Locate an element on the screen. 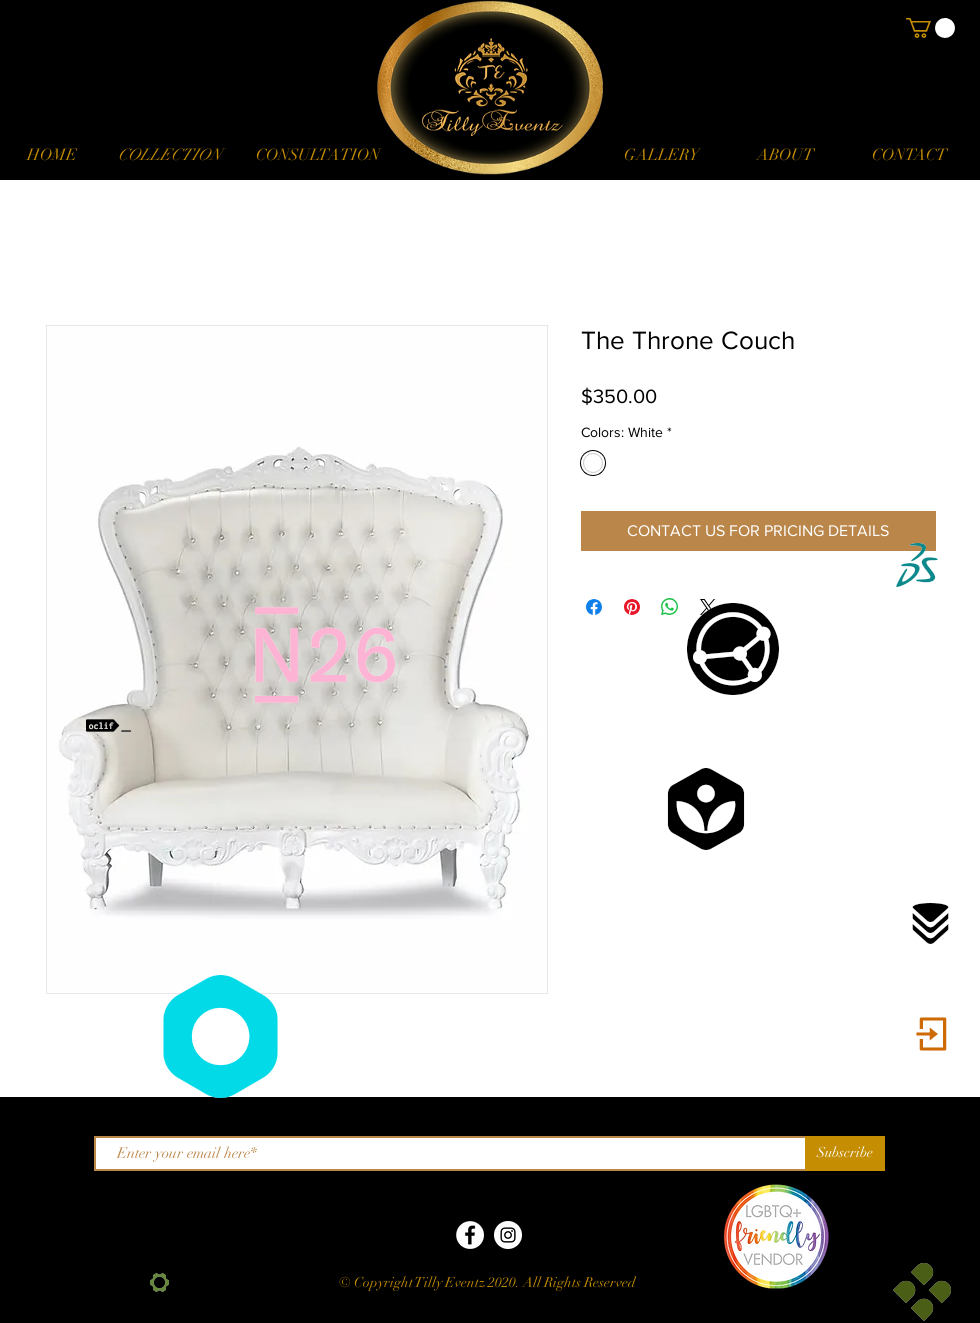 The height and width of the screenshot is (1323, 980). Framework computer brand logo is located at coordinates (159, 1282).